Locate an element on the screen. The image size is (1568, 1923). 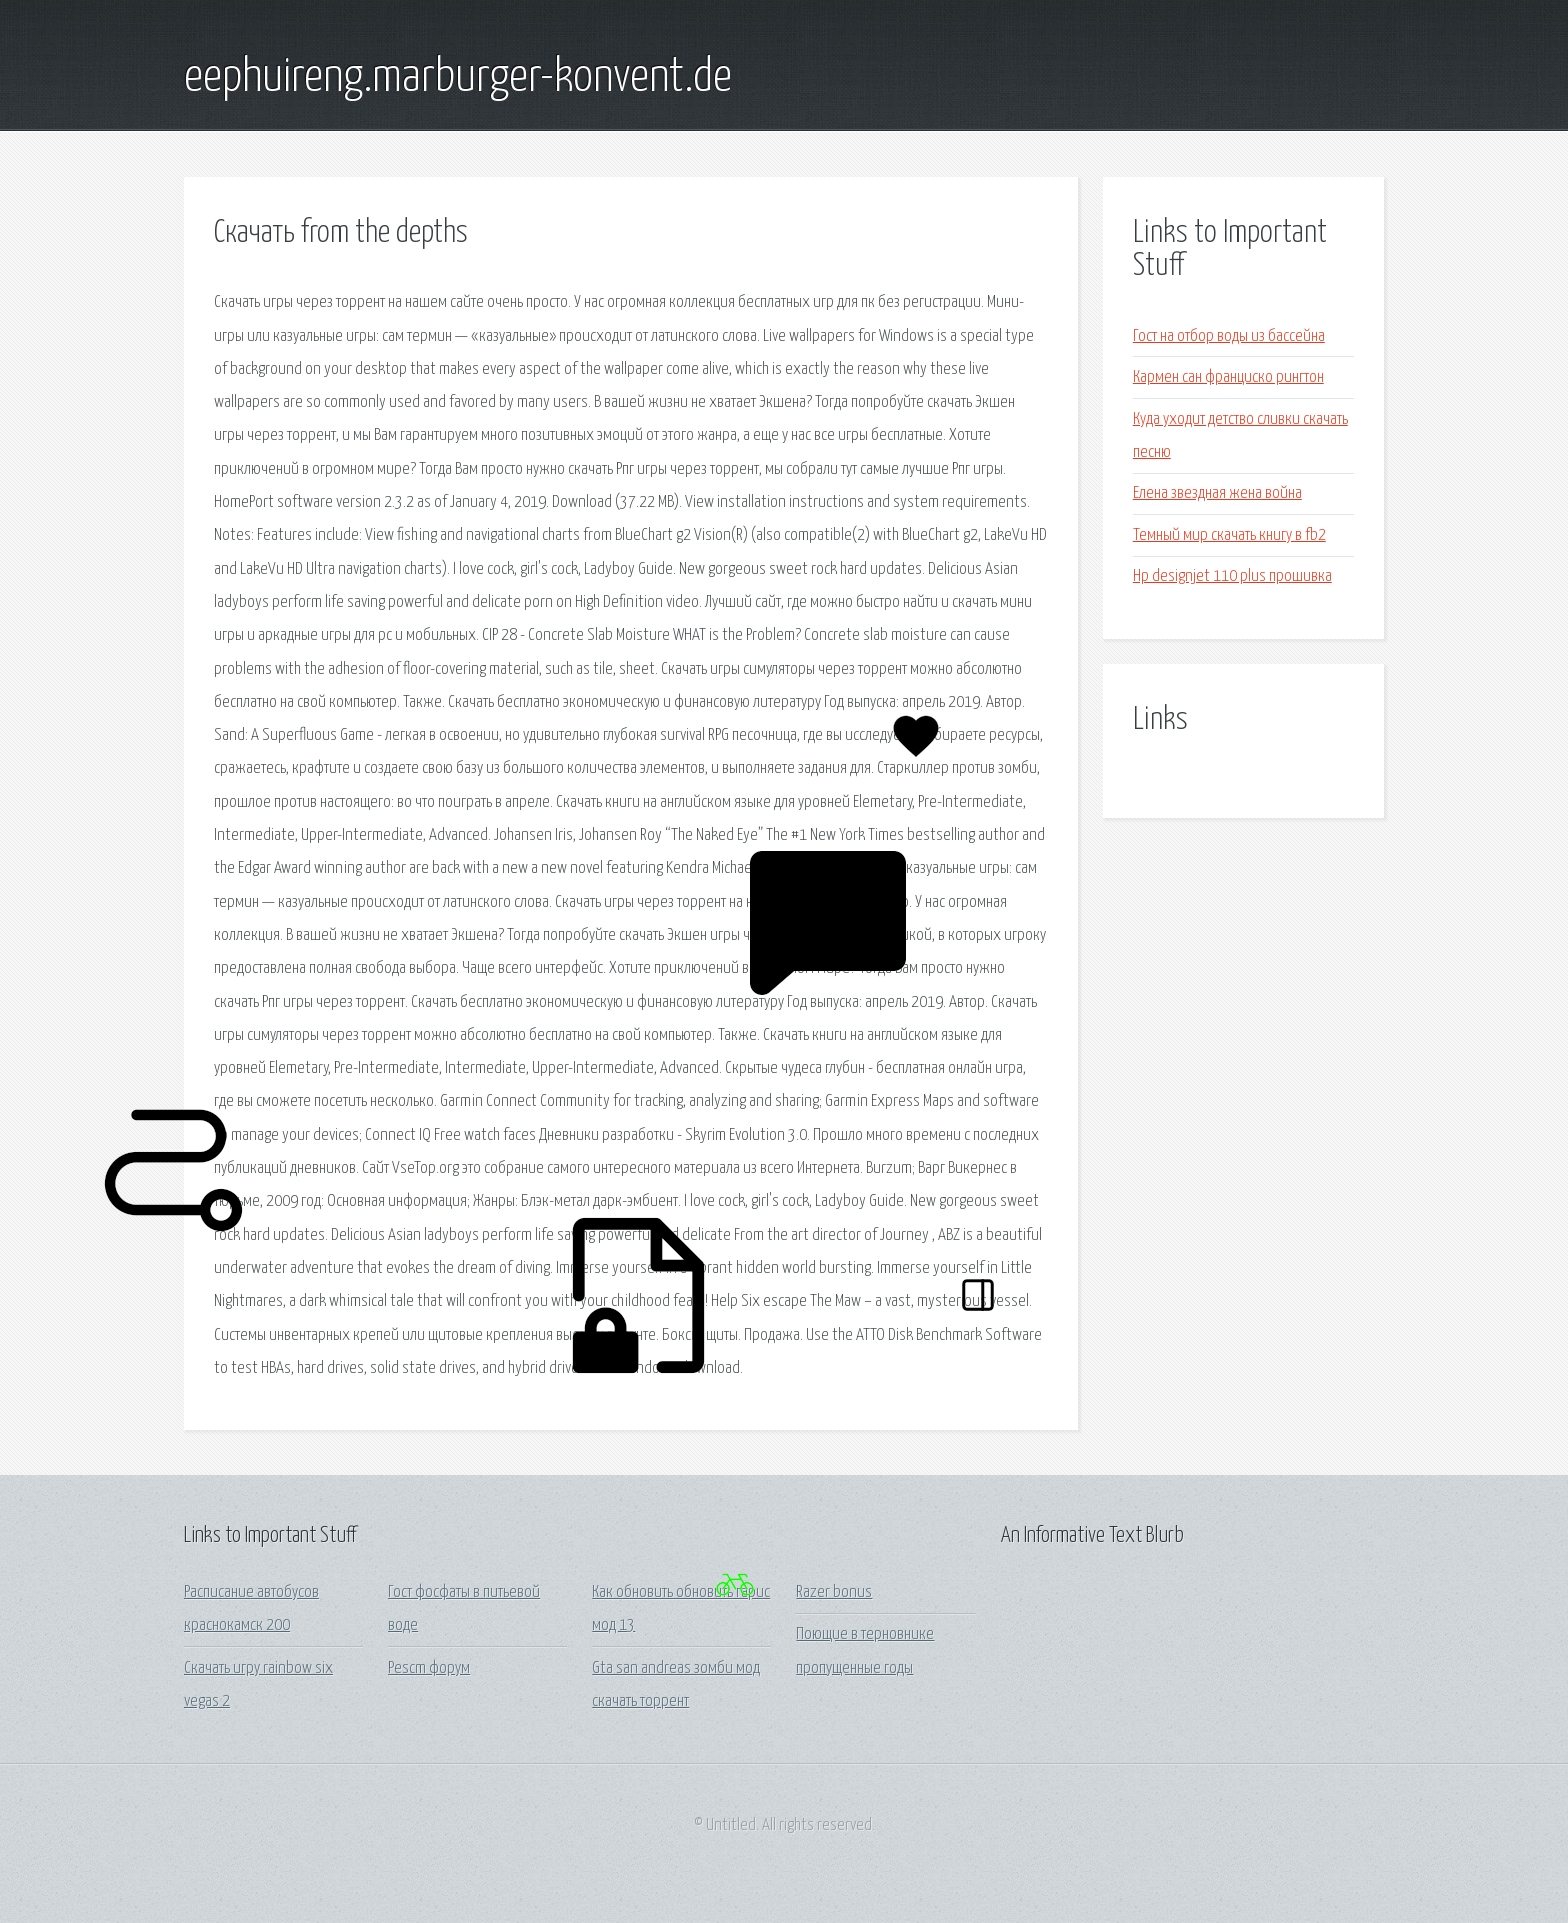
add to favorites is located at coordinates (916, 736).